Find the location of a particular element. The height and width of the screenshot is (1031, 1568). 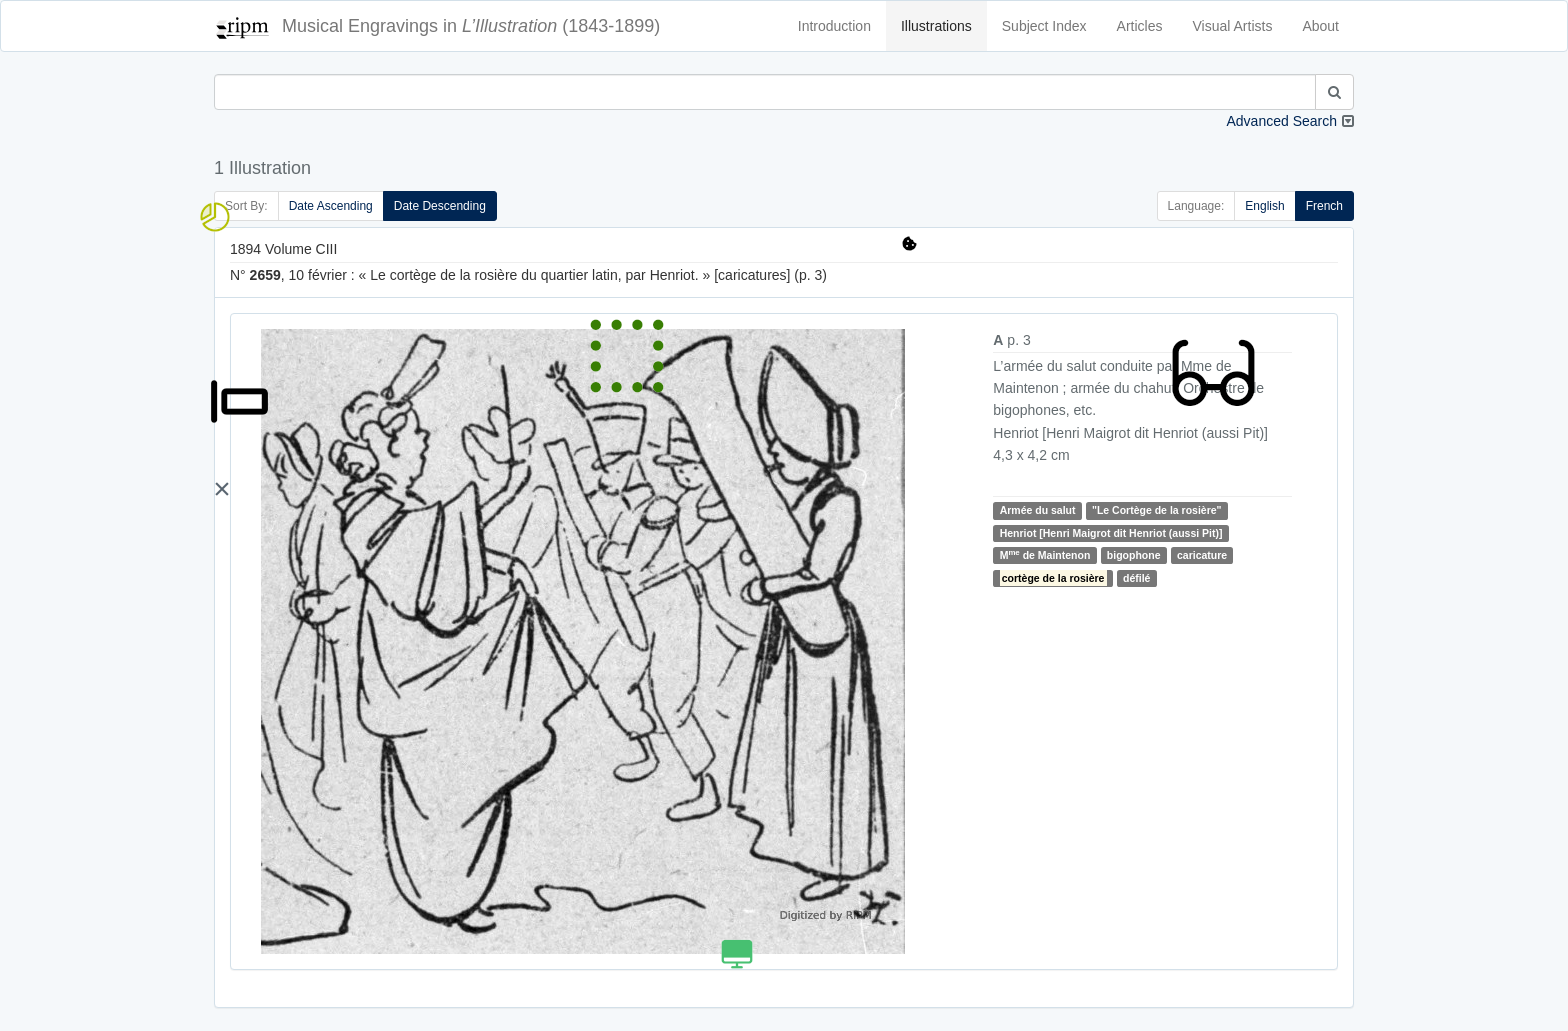

manage cookie preferences and privacy settings is located at coordinates (909, 243).